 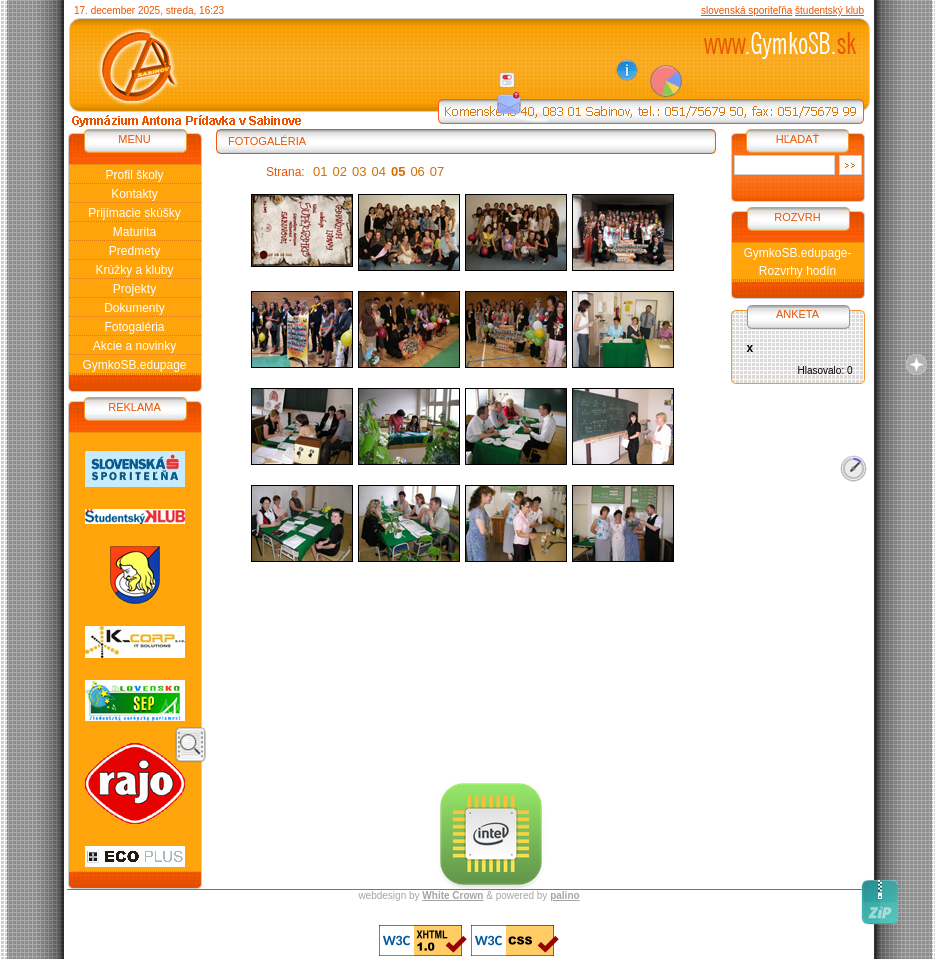 I want to click on open gnome tweaks to customize system settings, so click(x=507, y=80).